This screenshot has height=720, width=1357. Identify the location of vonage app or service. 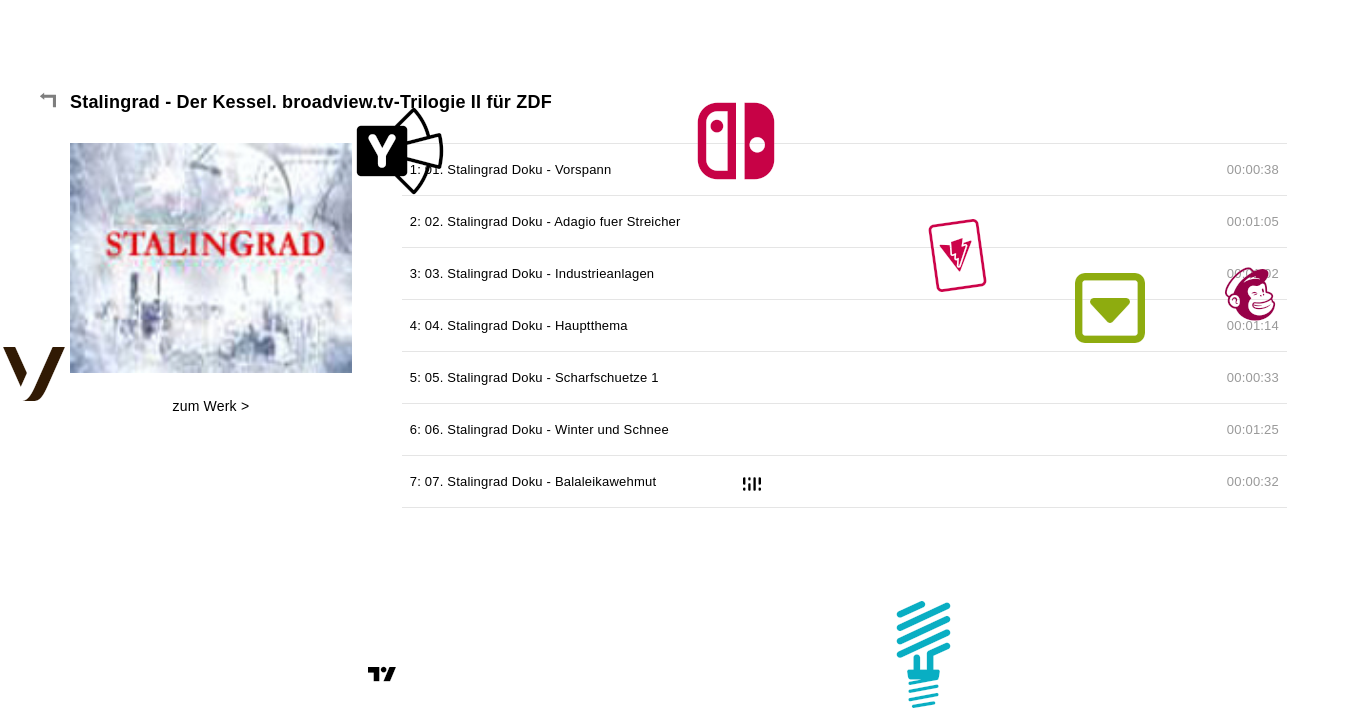
(34, 374).